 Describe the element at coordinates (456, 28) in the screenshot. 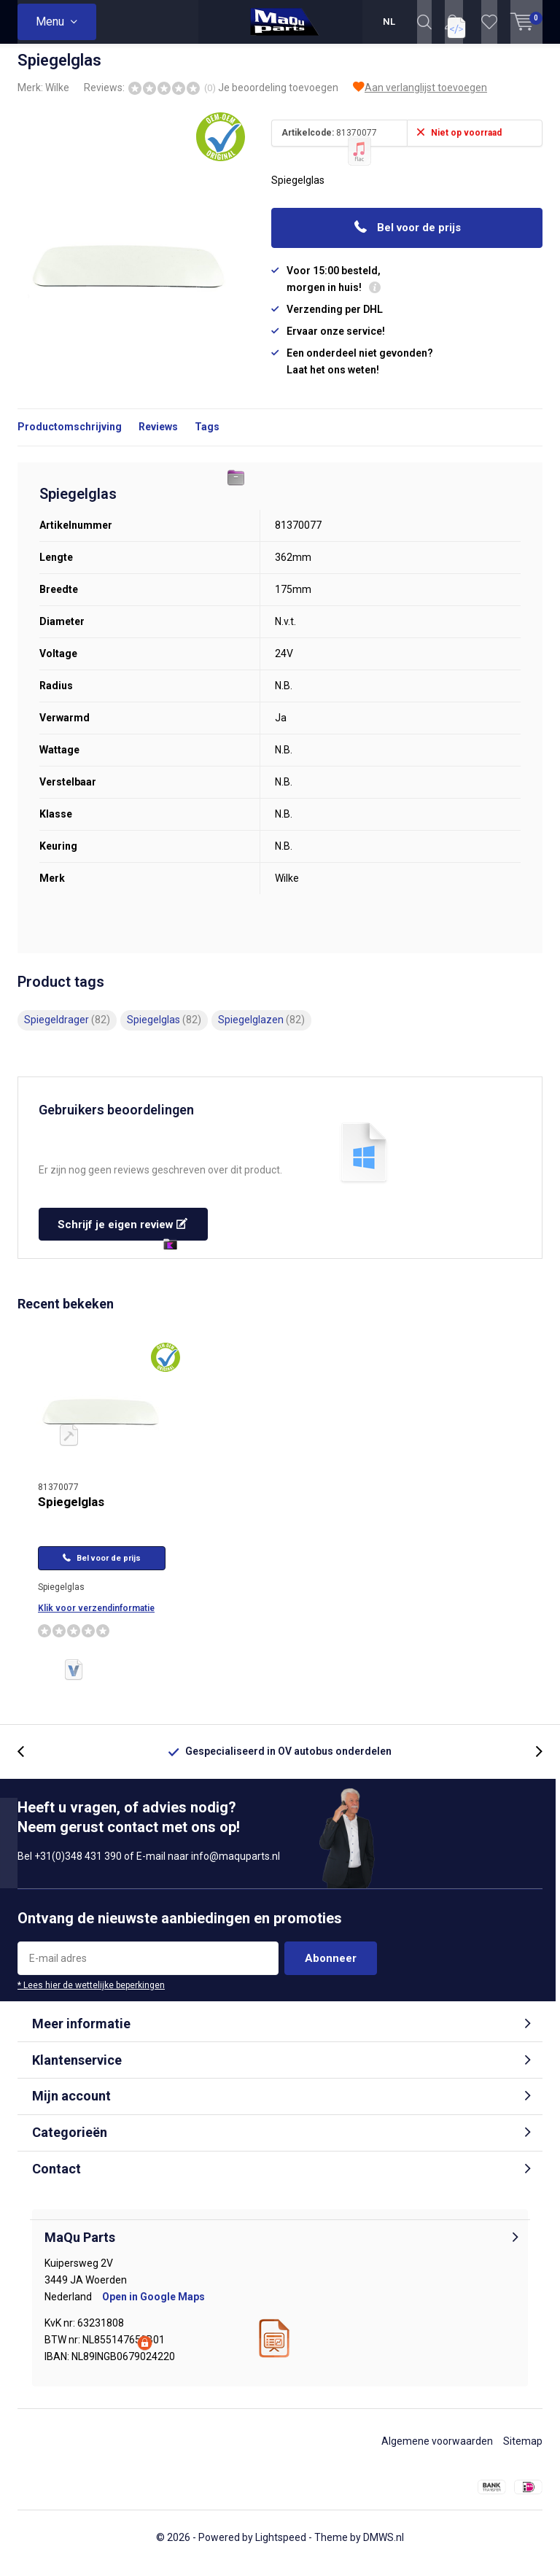

I see `open an html document` at that location.